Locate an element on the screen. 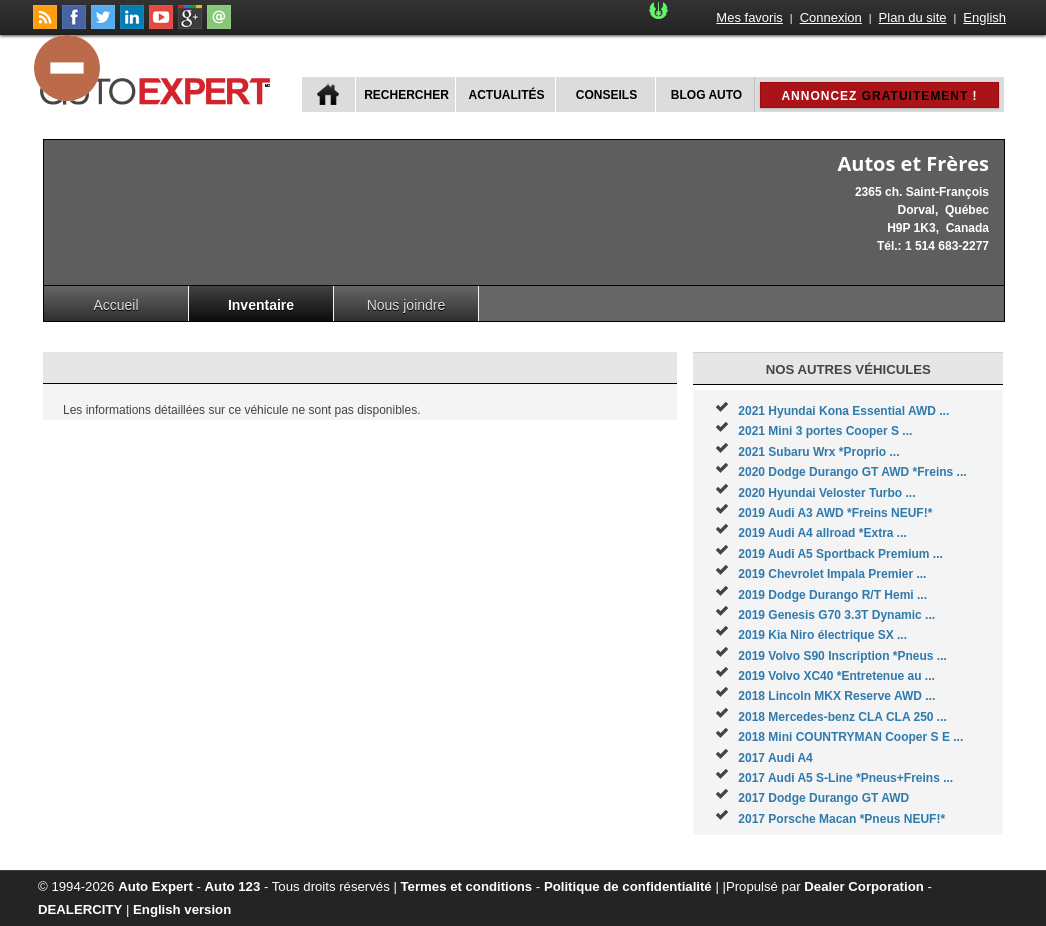 The height and width of the screenshot is (926, 1046). access denied or blocked action is located at coordinates (67, 68).